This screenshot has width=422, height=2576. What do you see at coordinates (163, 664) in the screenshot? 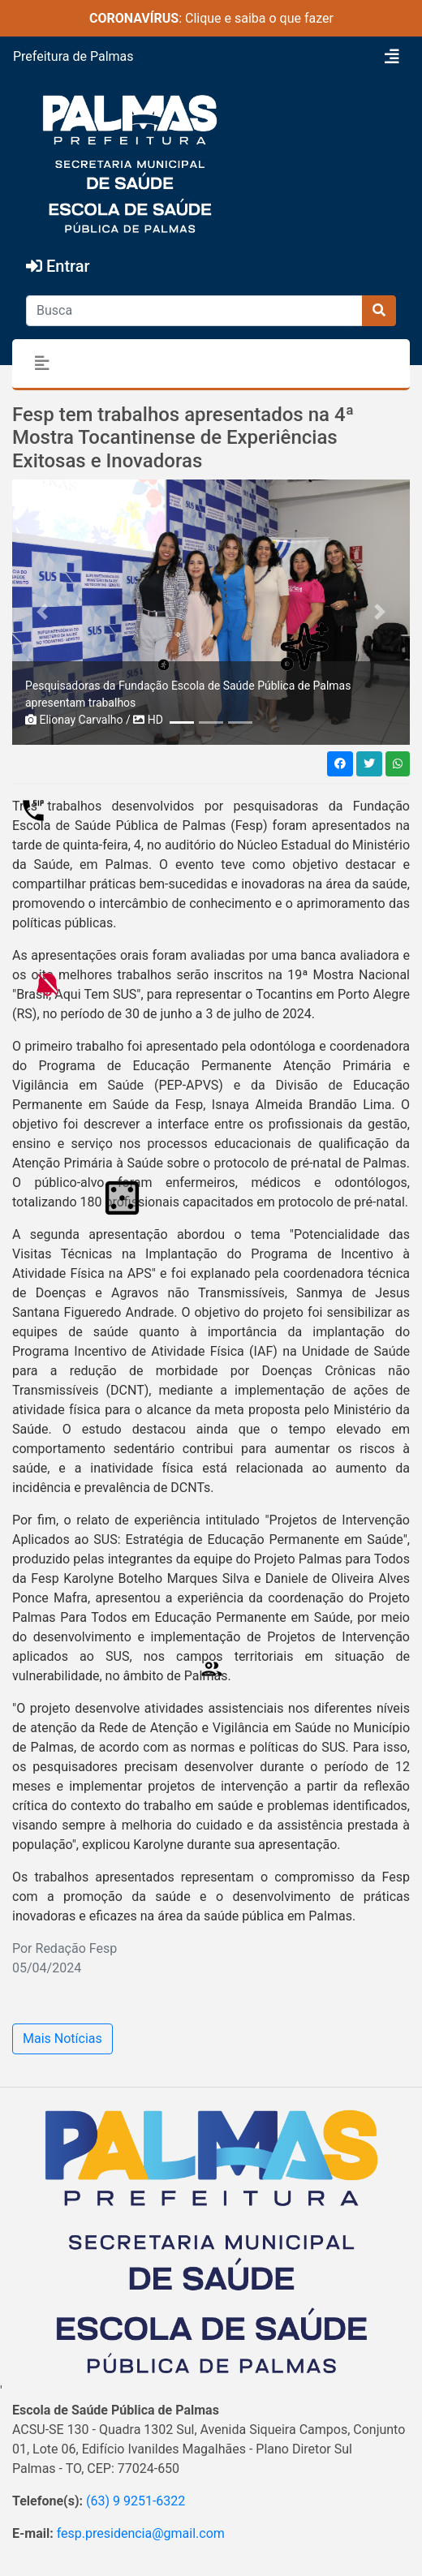
I see `start running or jogging activity` at bounding box center [163, 664].